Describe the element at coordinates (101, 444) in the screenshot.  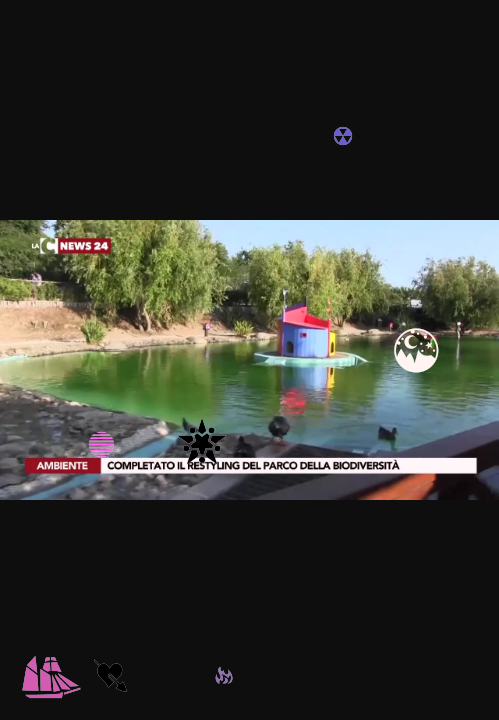
I see `represents a holographic or 3D display element` at that location.